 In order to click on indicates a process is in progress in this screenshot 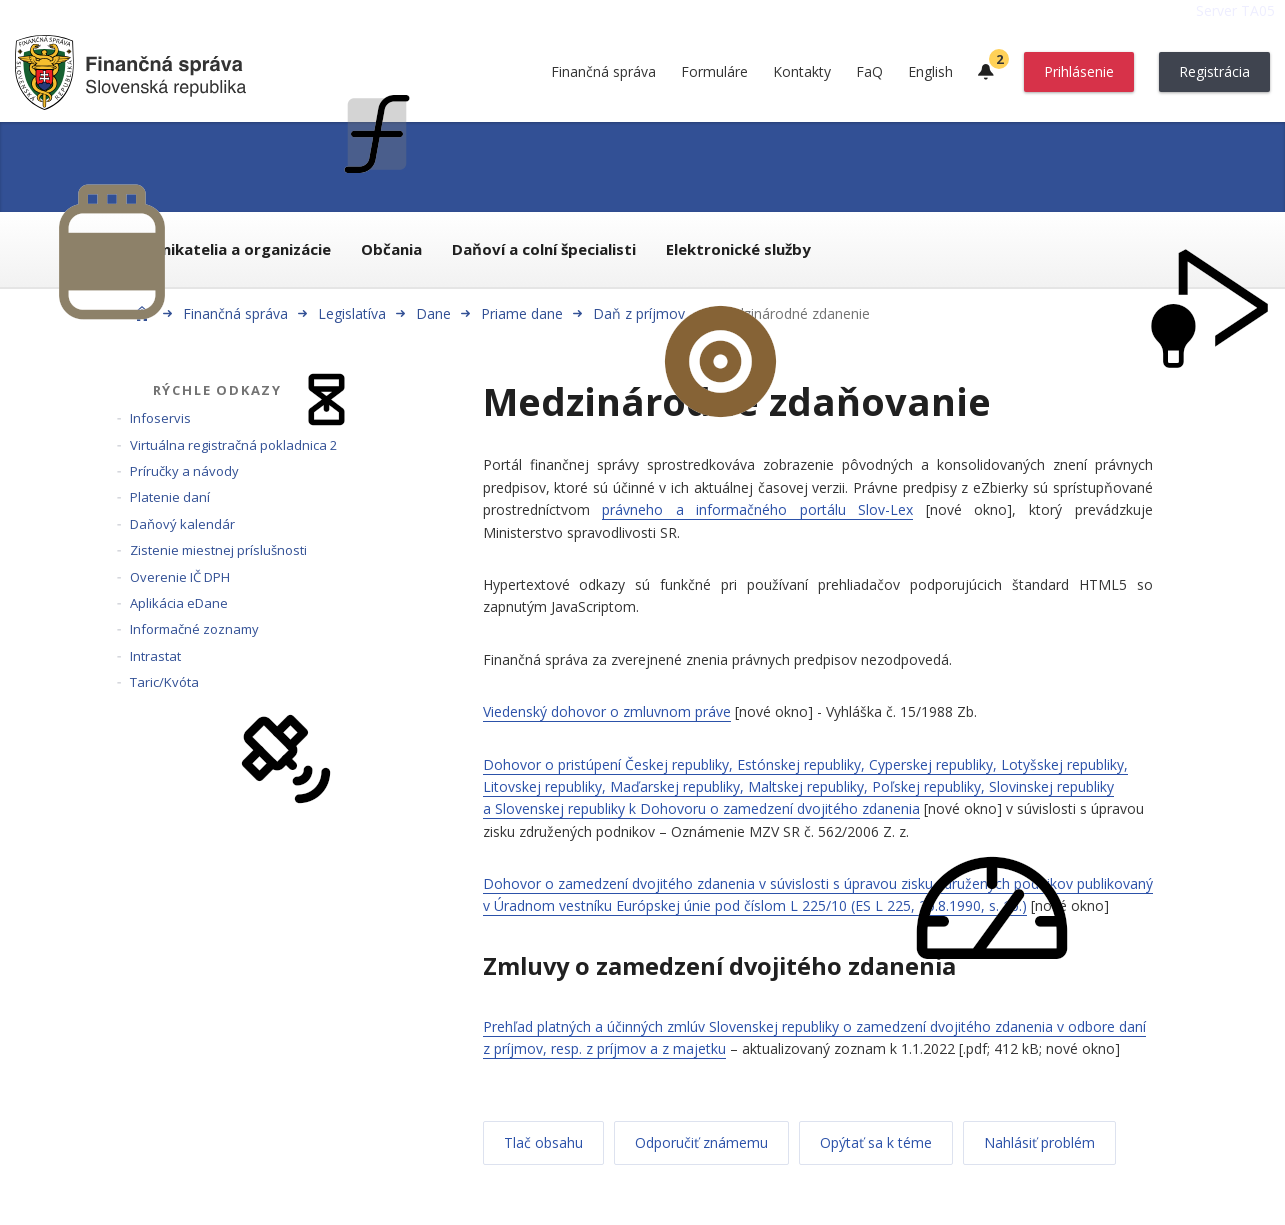, I will do `click(326, 399)`.